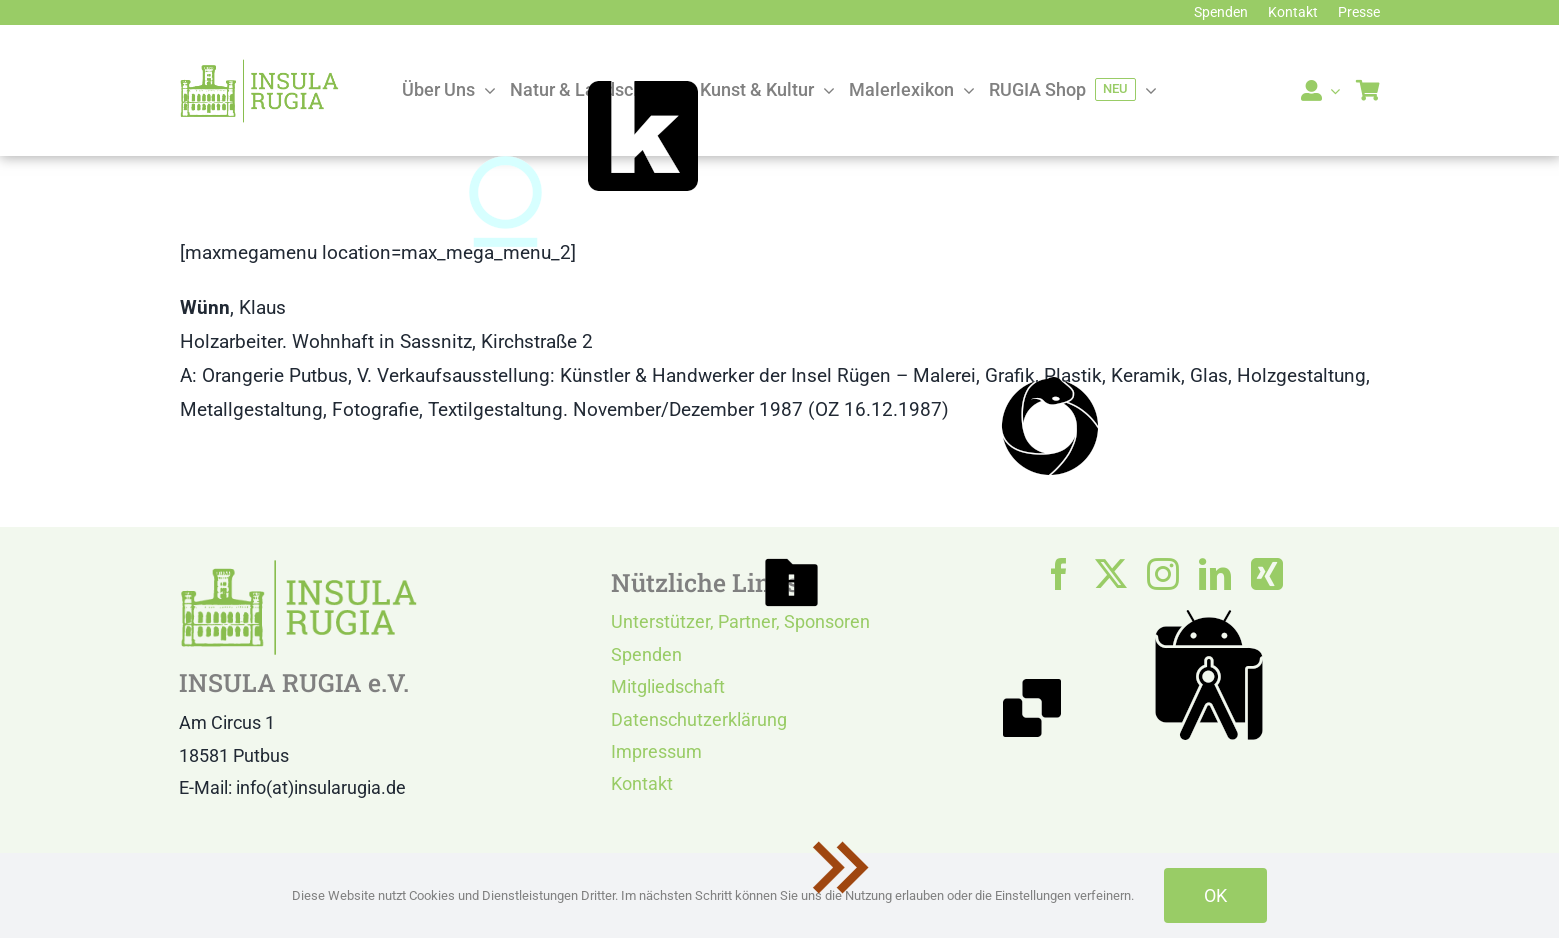 The height and width of the screenshot is (938, 1559). I want to click on view user profile, so click(505, 201).